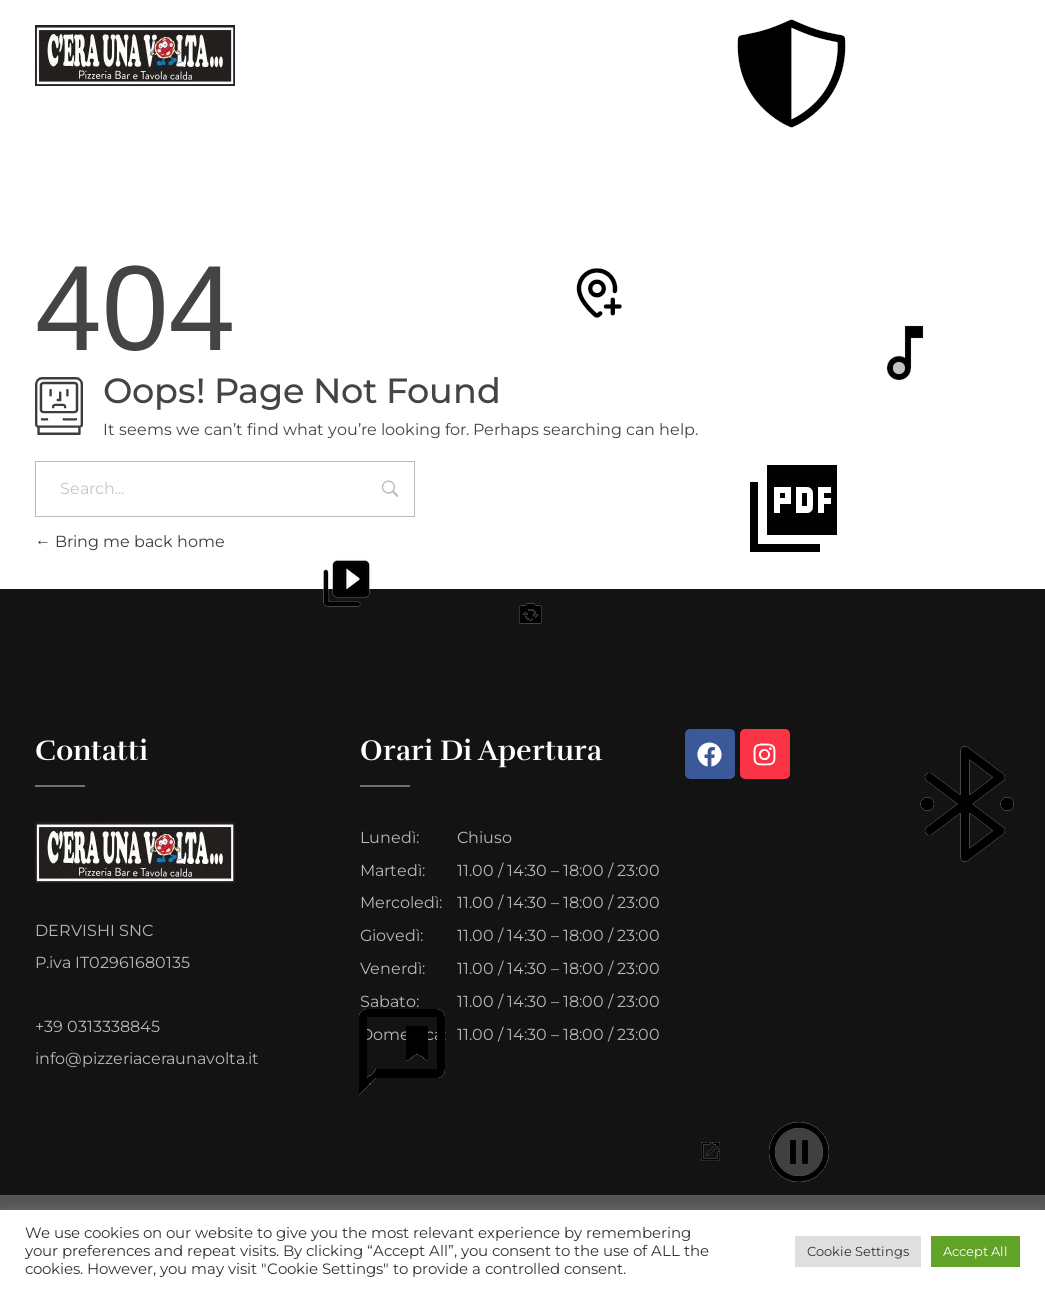  What do you see at coordinates (710, 1151) in the screenshot?
I see `open link in a new tab or window` at bounding box center [710, 1151].